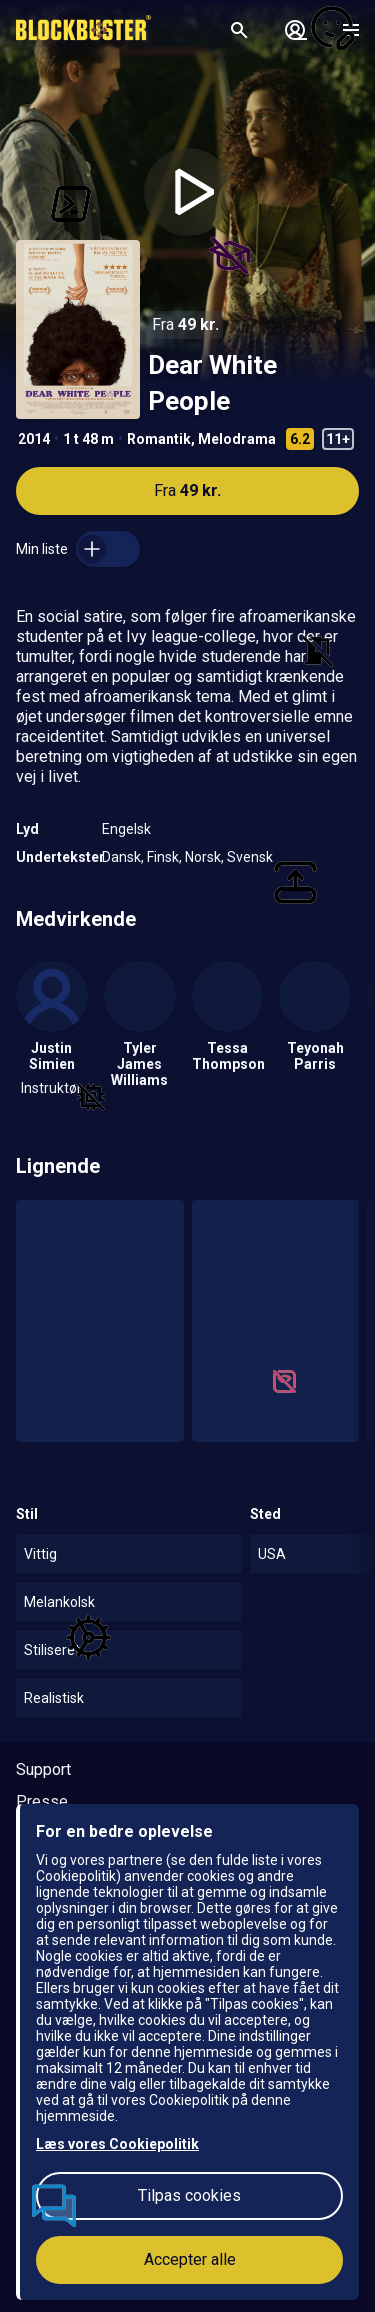 The image size is (375, 2312). Describe the element at coordinates (332, 27) in the screenshot. I see `edit your mood or status` at that location.